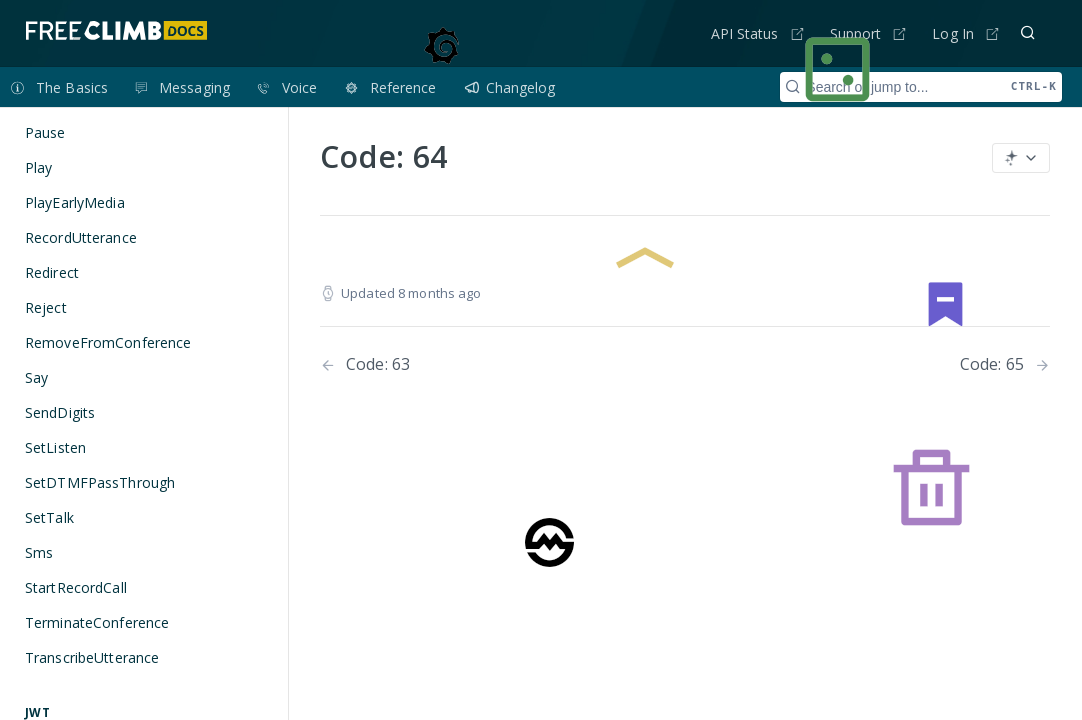  Describe the element at coordinates (645, 259) in the screenshot. I see `scroll to top of page` at that location.